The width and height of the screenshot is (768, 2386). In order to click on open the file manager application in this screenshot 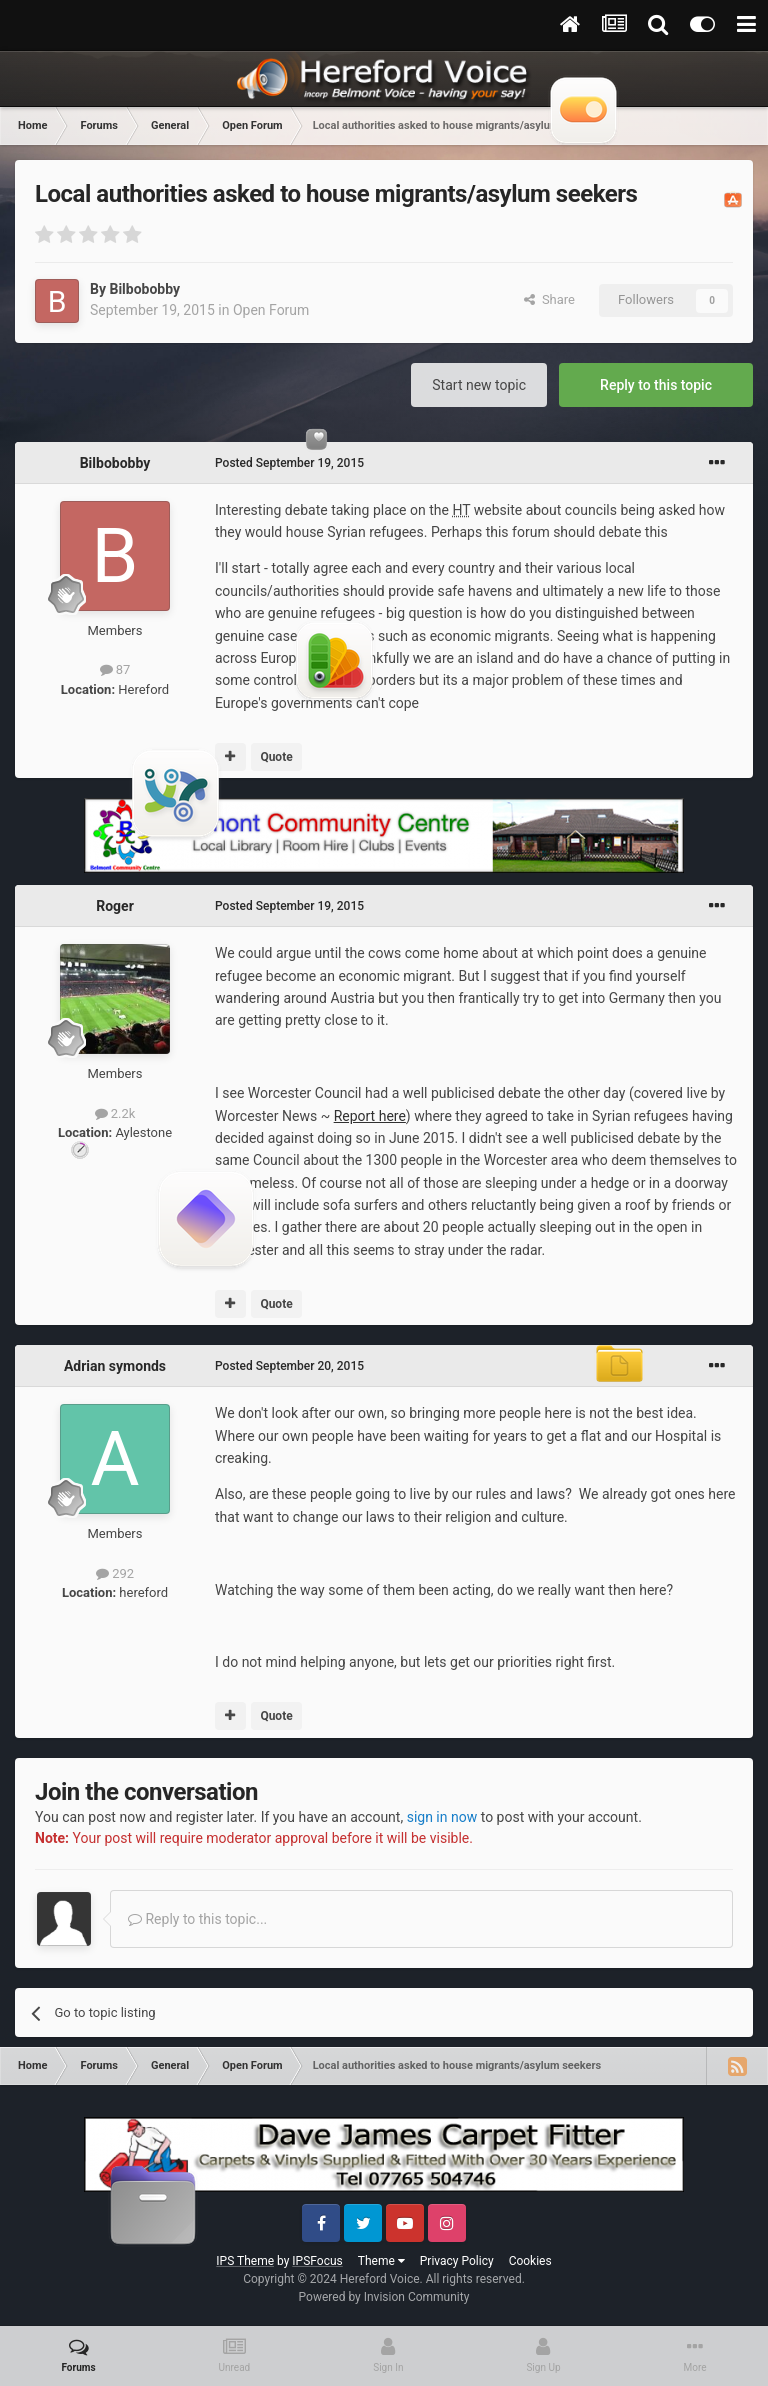, I will do `click(153, 2205)`.